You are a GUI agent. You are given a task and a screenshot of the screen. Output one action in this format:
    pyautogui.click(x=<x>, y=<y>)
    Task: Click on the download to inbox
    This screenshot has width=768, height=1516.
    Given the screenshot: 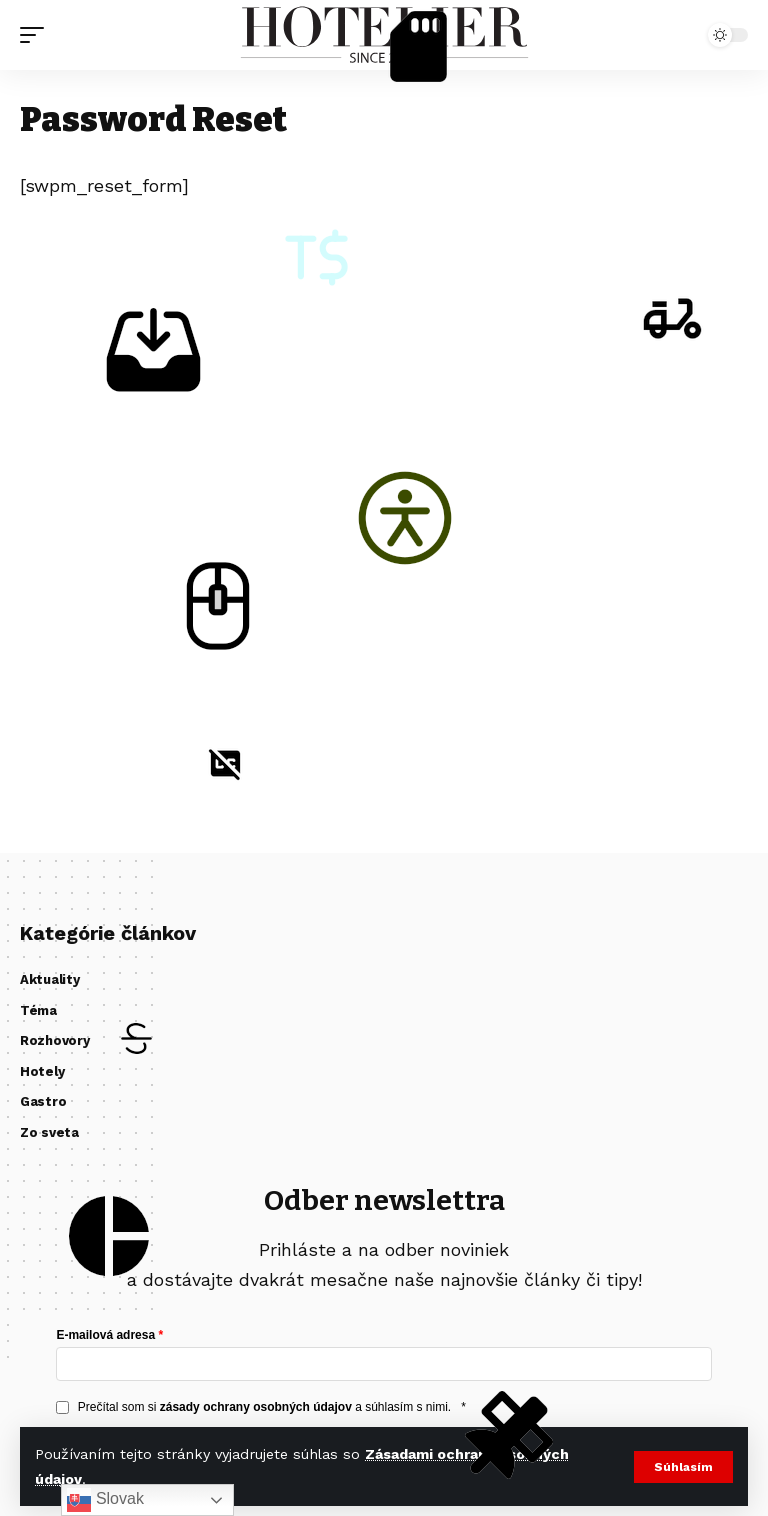 What is the action you would take?
    pyautogui.click(x=153, y=351)
    